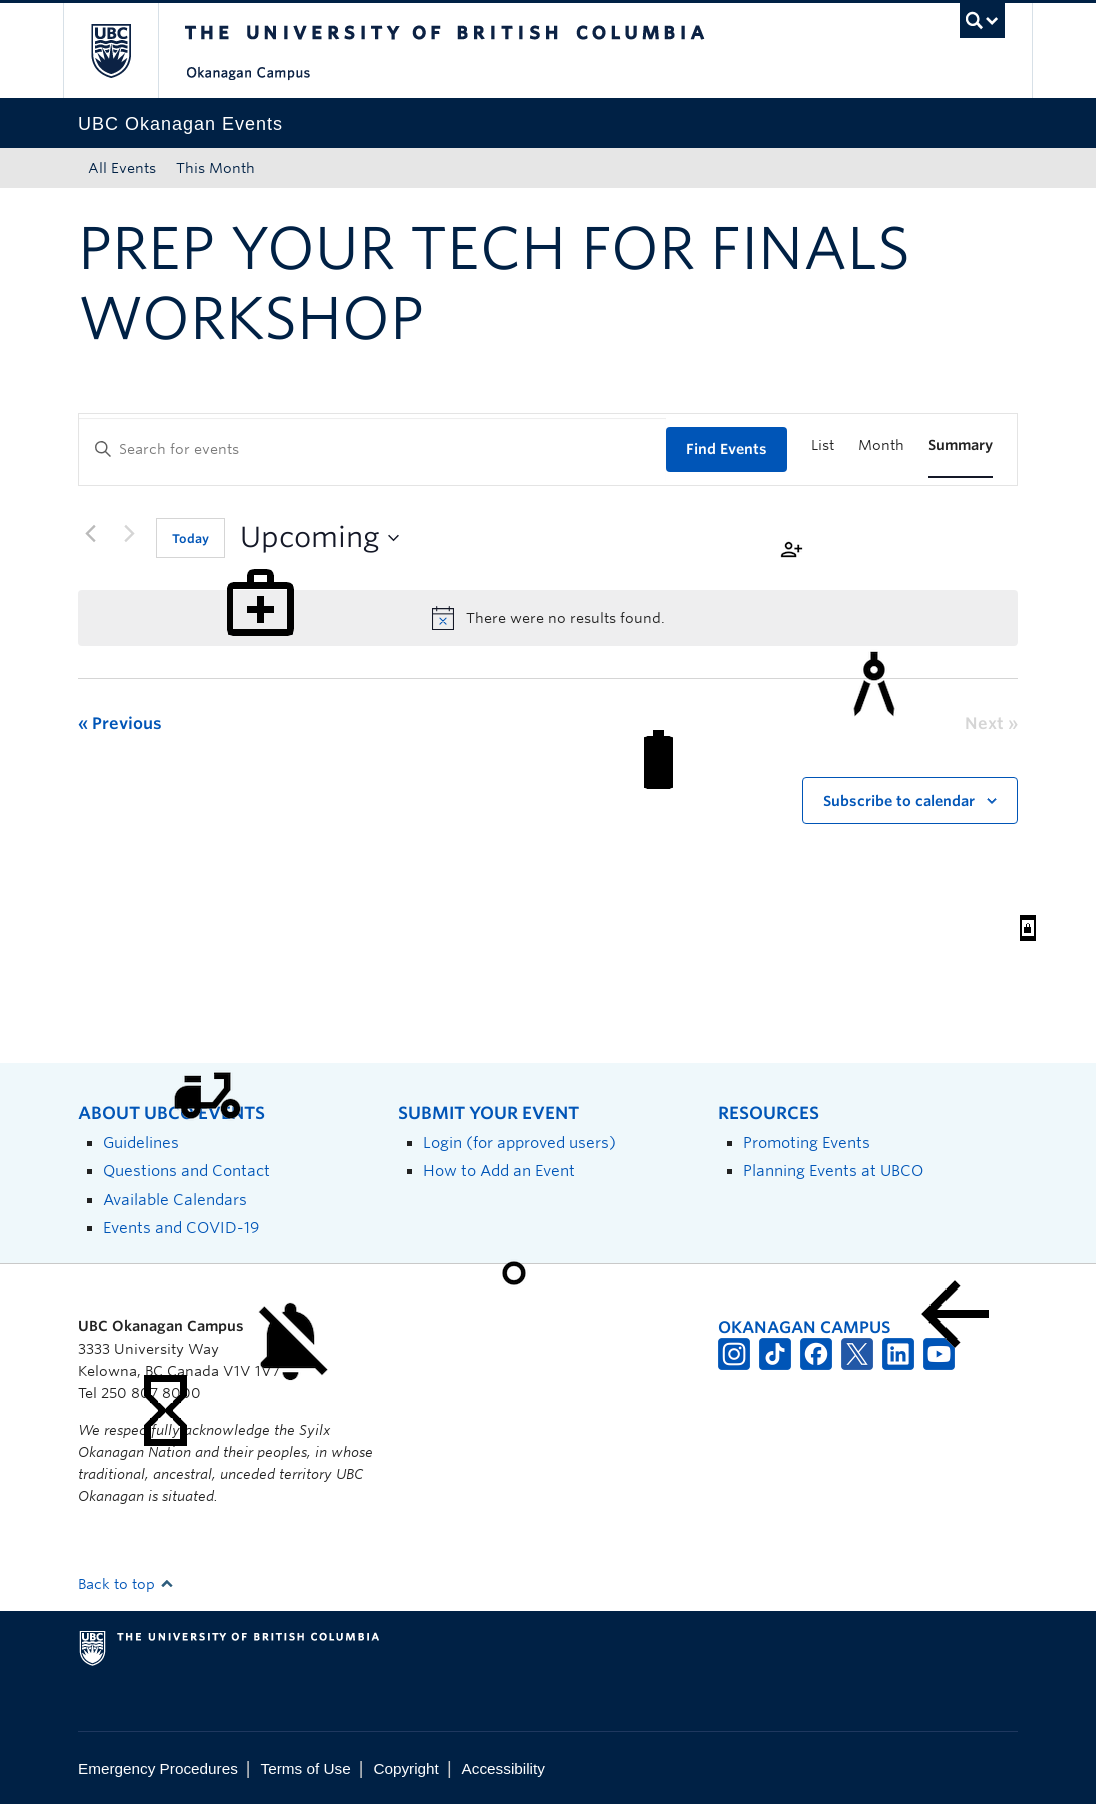 The width and height of the screenshot is (1096, 1804). Describe the element at coordinates (165, 1410) in the screenshot. I see `indicates a process is loading or in progress` at that location.